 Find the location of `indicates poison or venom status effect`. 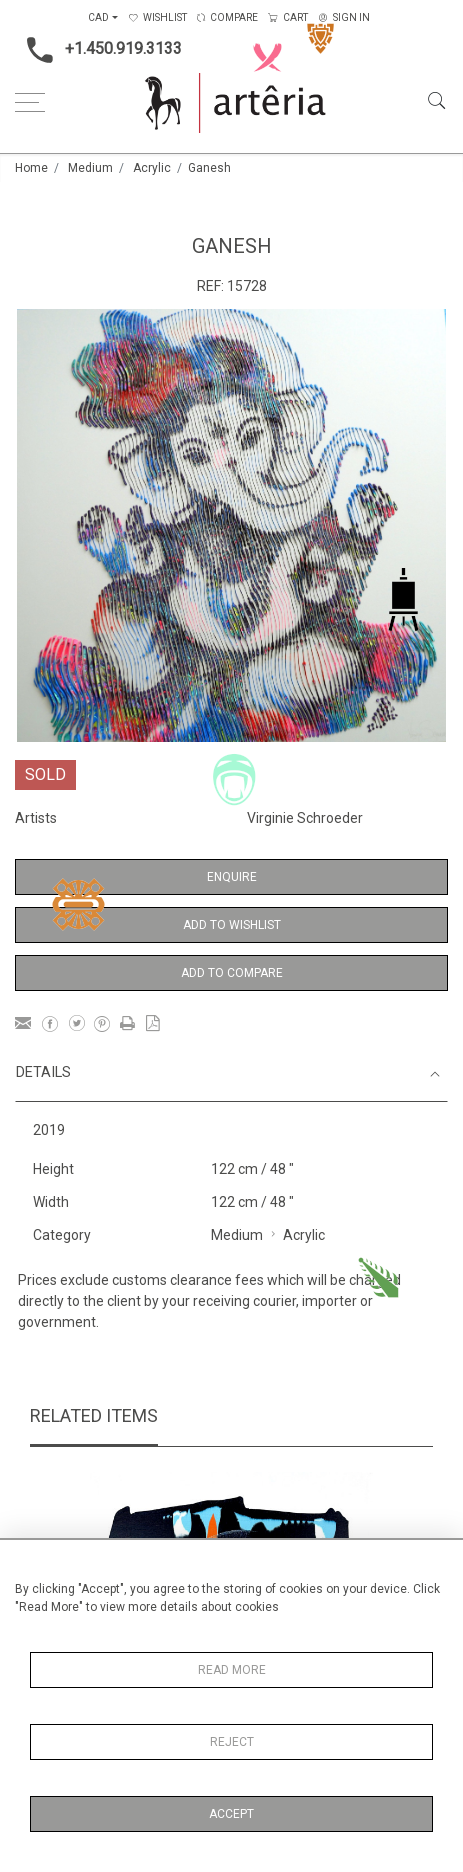

indicates poison or venom status effect is located at coordinates (234, 779).